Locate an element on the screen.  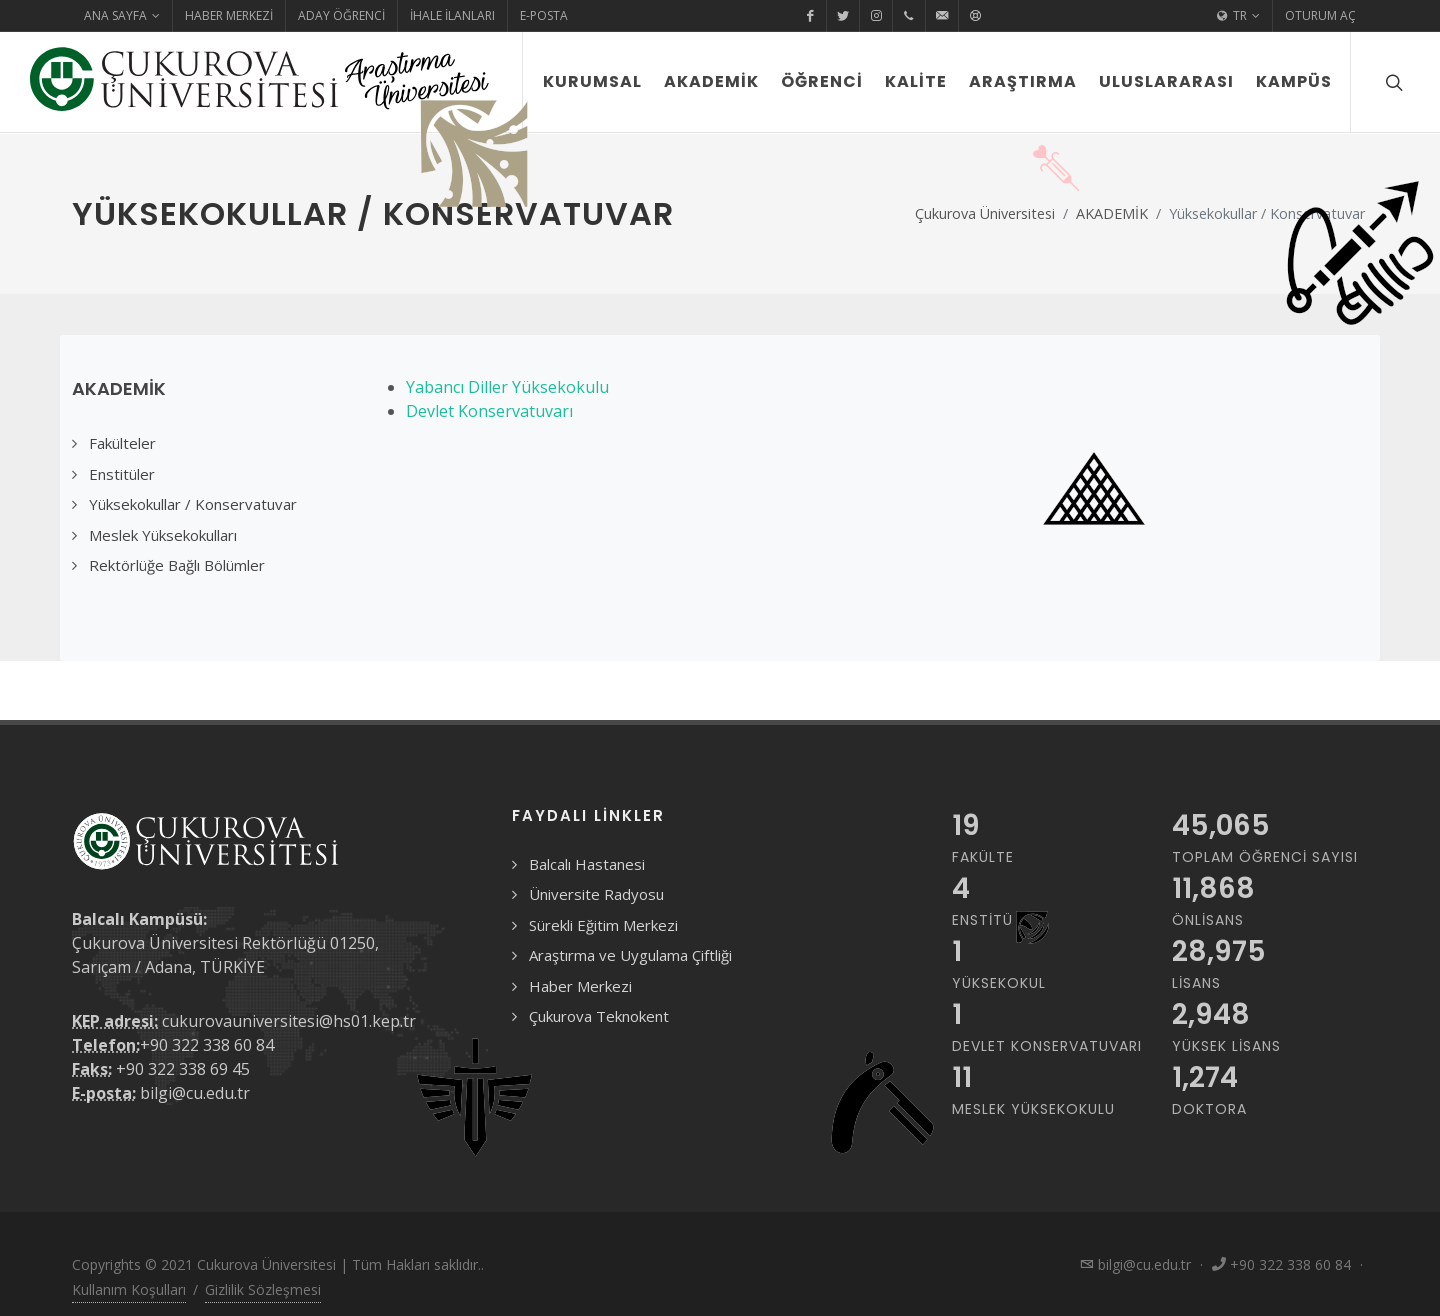
activate breath attack or special ability is located at coordinates (473, 153).